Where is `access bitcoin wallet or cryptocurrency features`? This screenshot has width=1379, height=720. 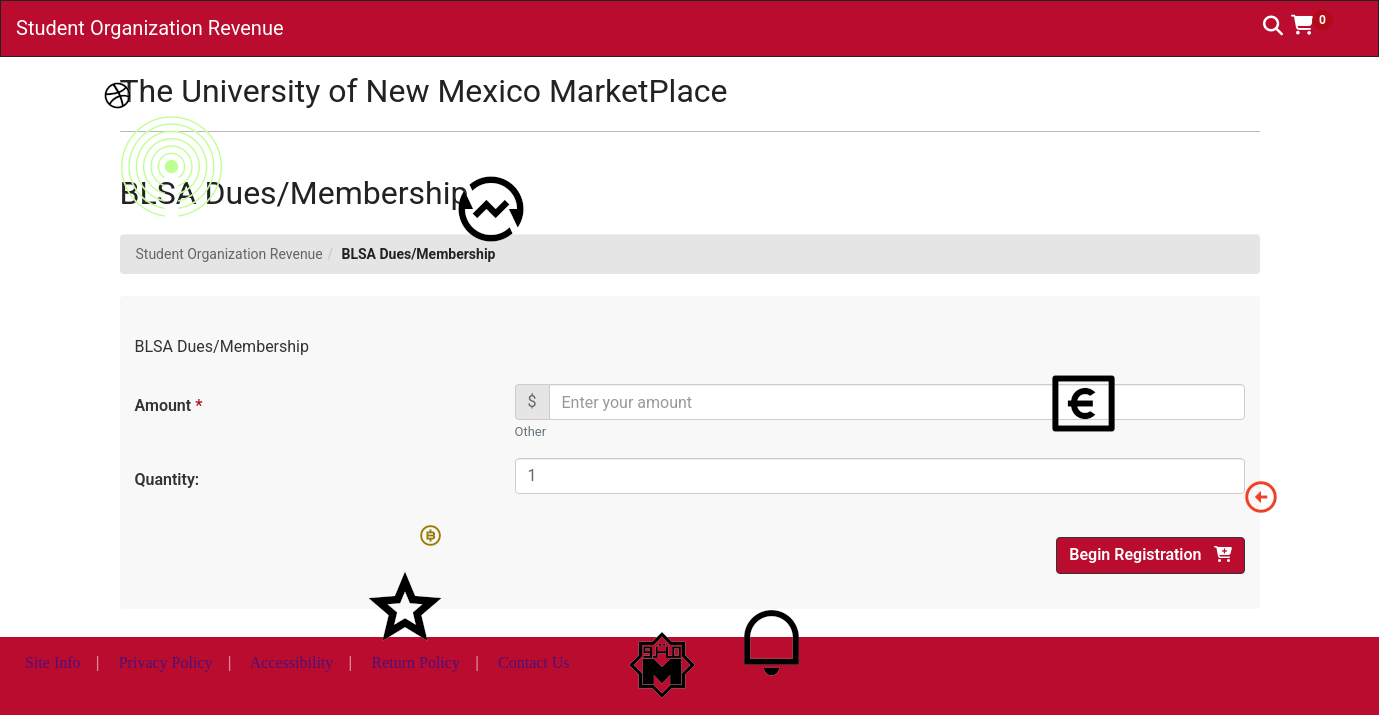
access bitcoin wallet or cryptocurrency features is located at coordinates (430, 535).